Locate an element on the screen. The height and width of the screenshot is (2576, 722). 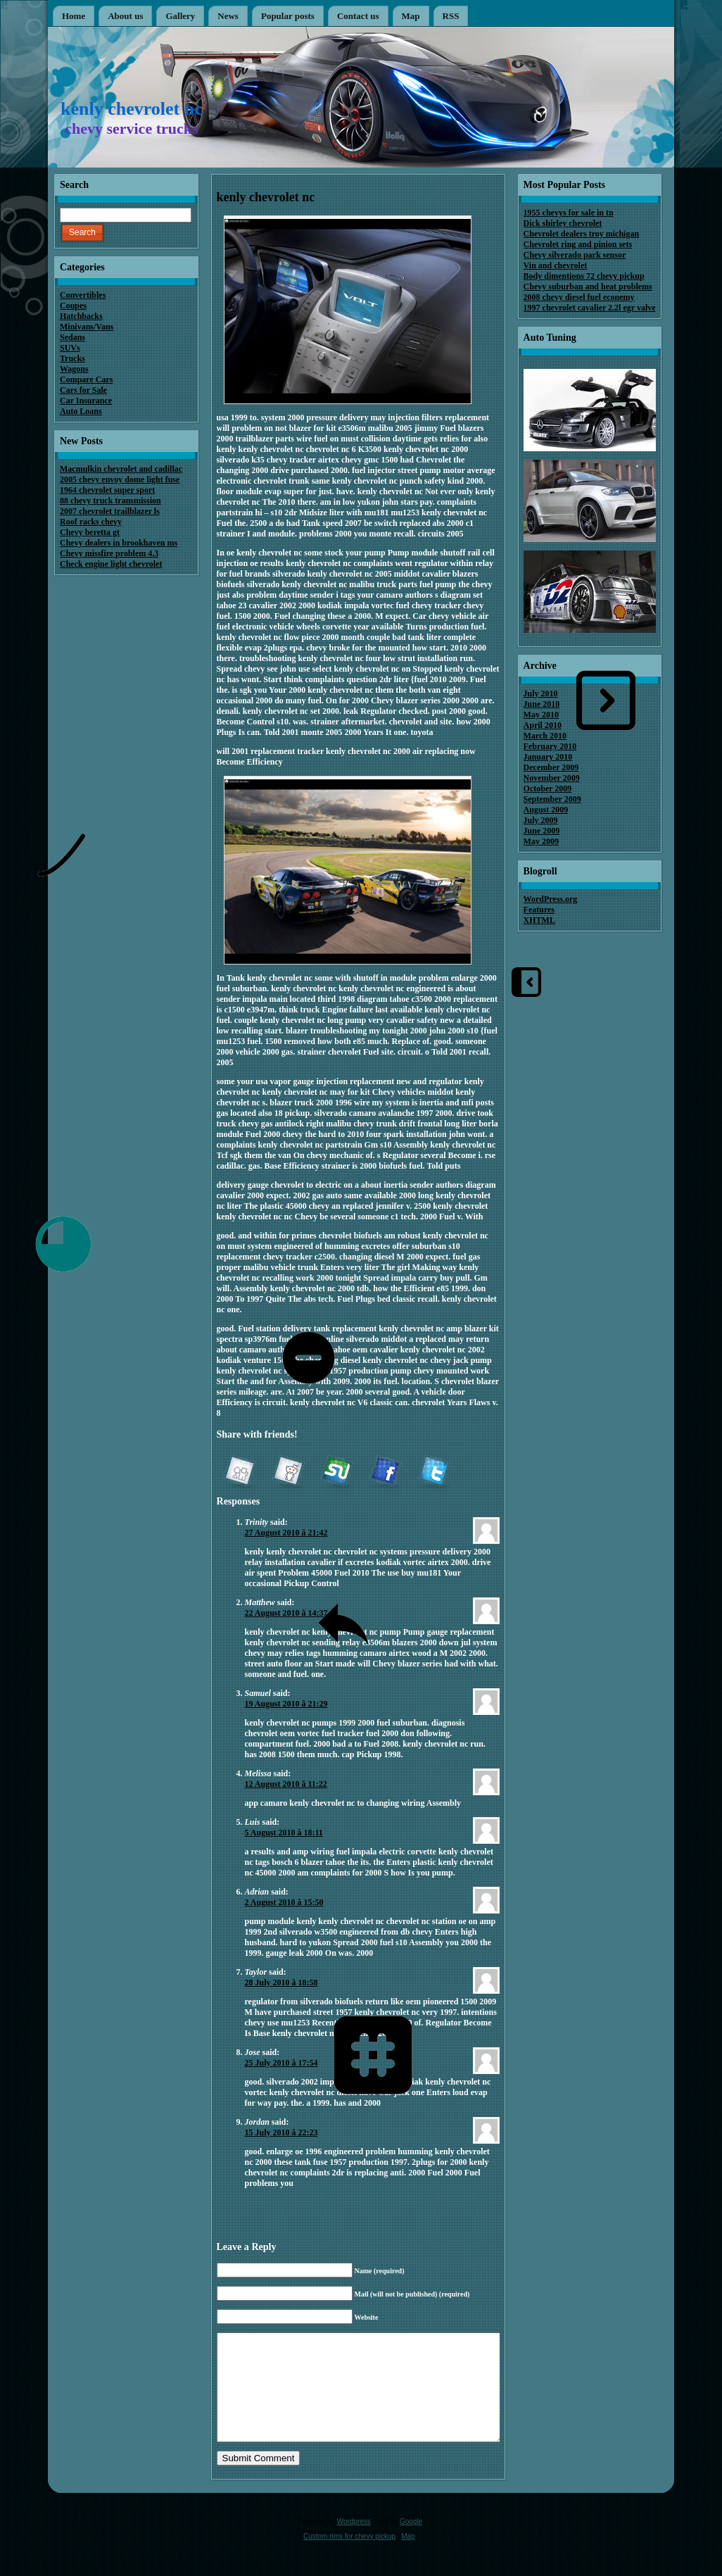
enable do not disturb mode is located at coordinates (308, 1357).